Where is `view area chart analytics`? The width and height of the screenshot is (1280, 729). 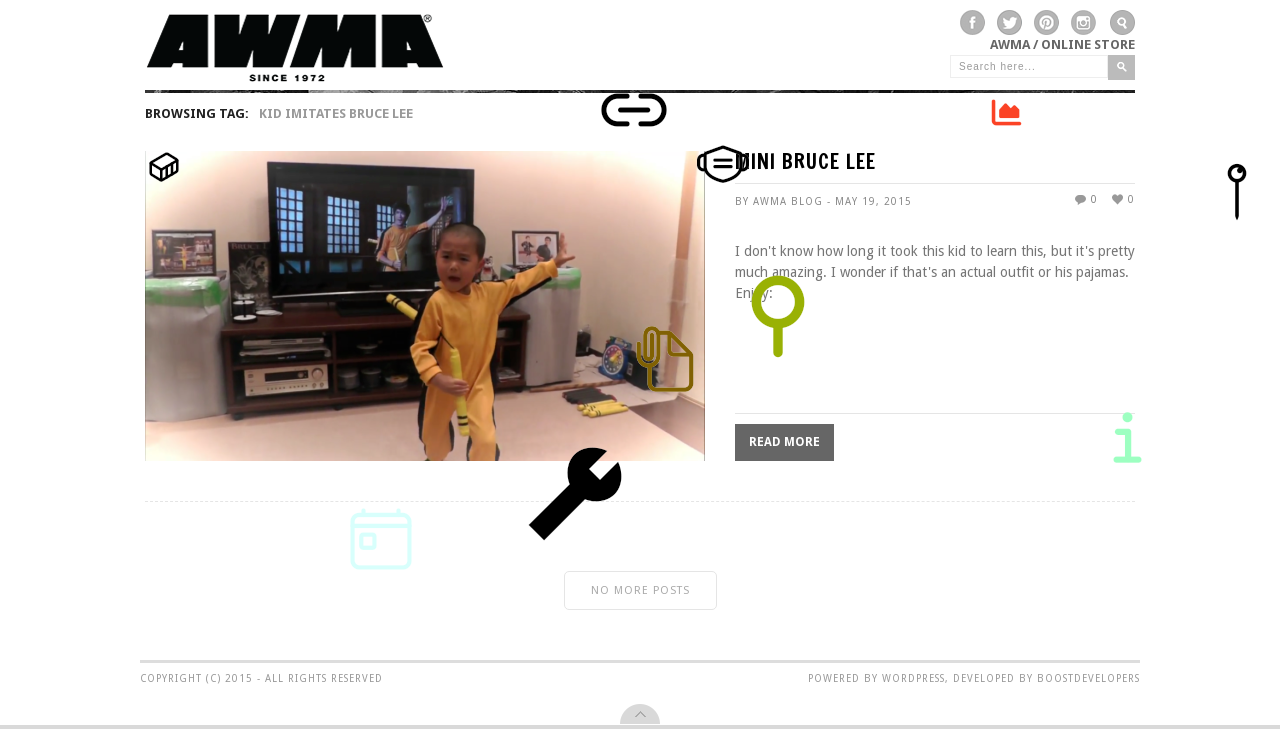
view area chart analytics is located at coordinates (1006, 112).